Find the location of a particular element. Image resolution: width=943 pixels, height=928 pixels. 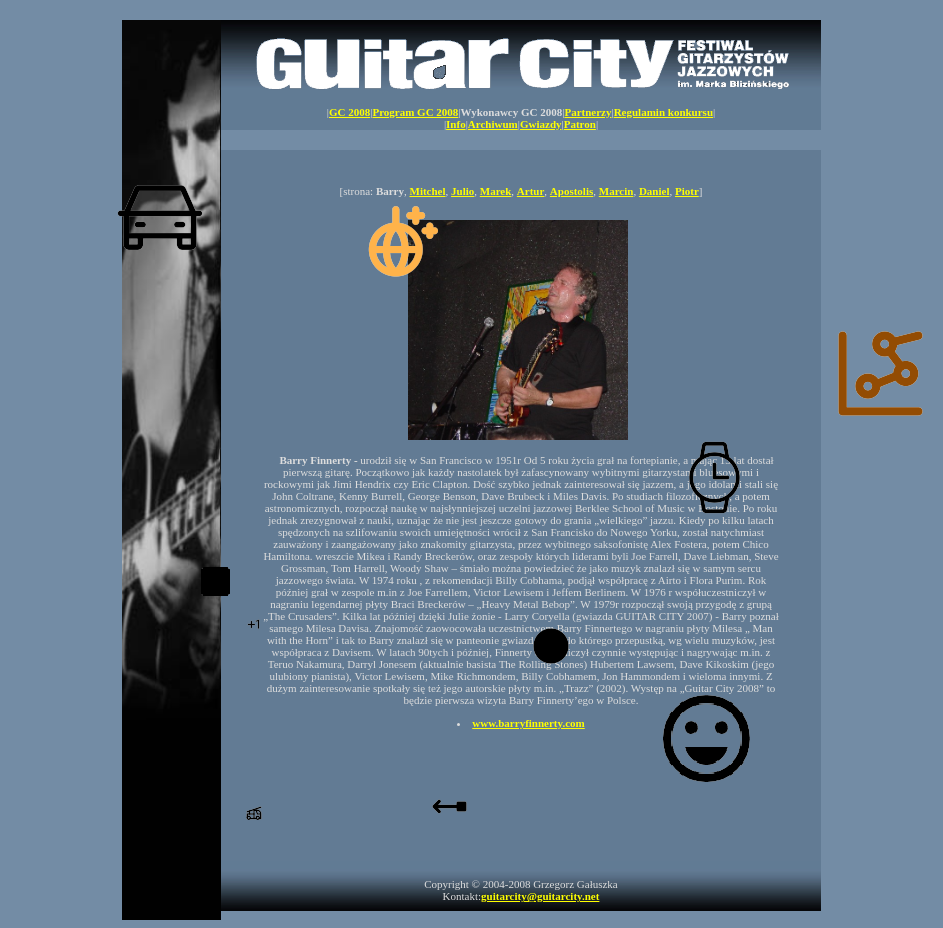

access party or celebration mode is located at coordinates (400, 242).